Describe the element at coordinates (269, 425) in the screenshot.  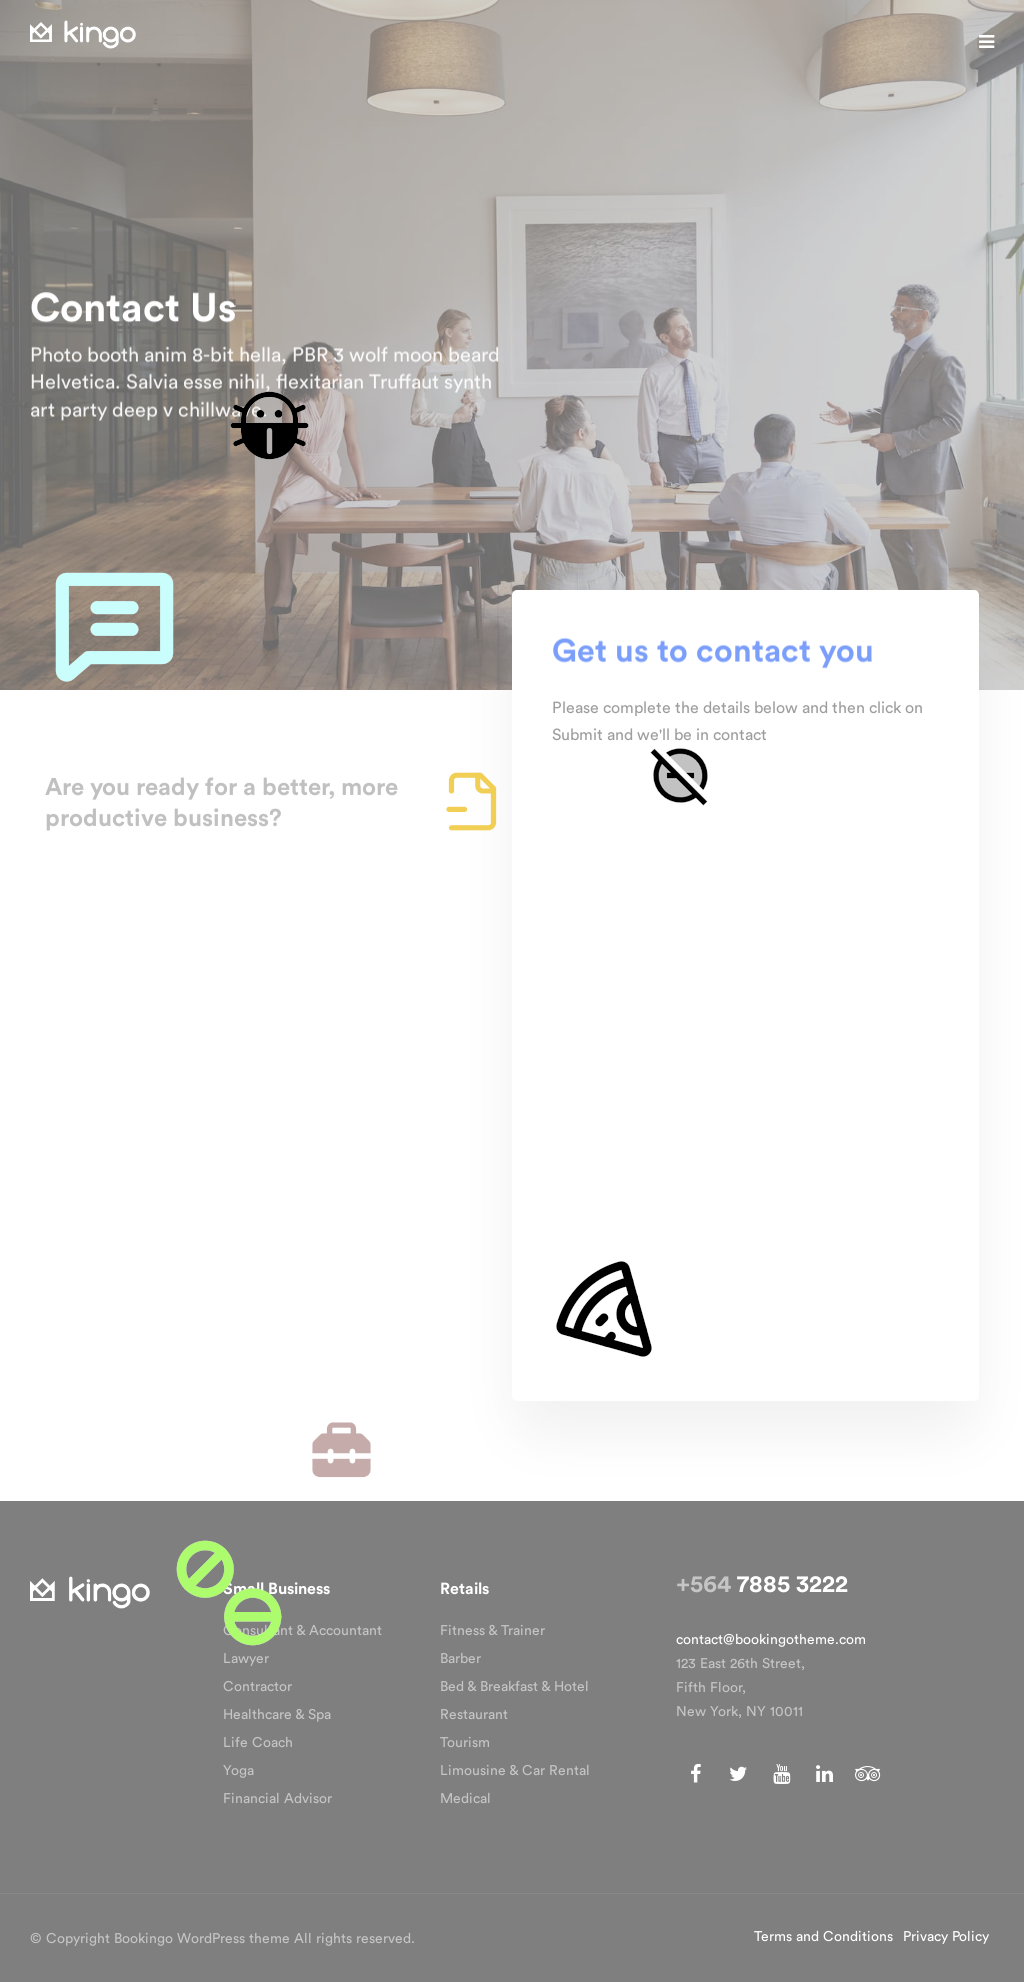
I see `report a bug or issue` at that location.